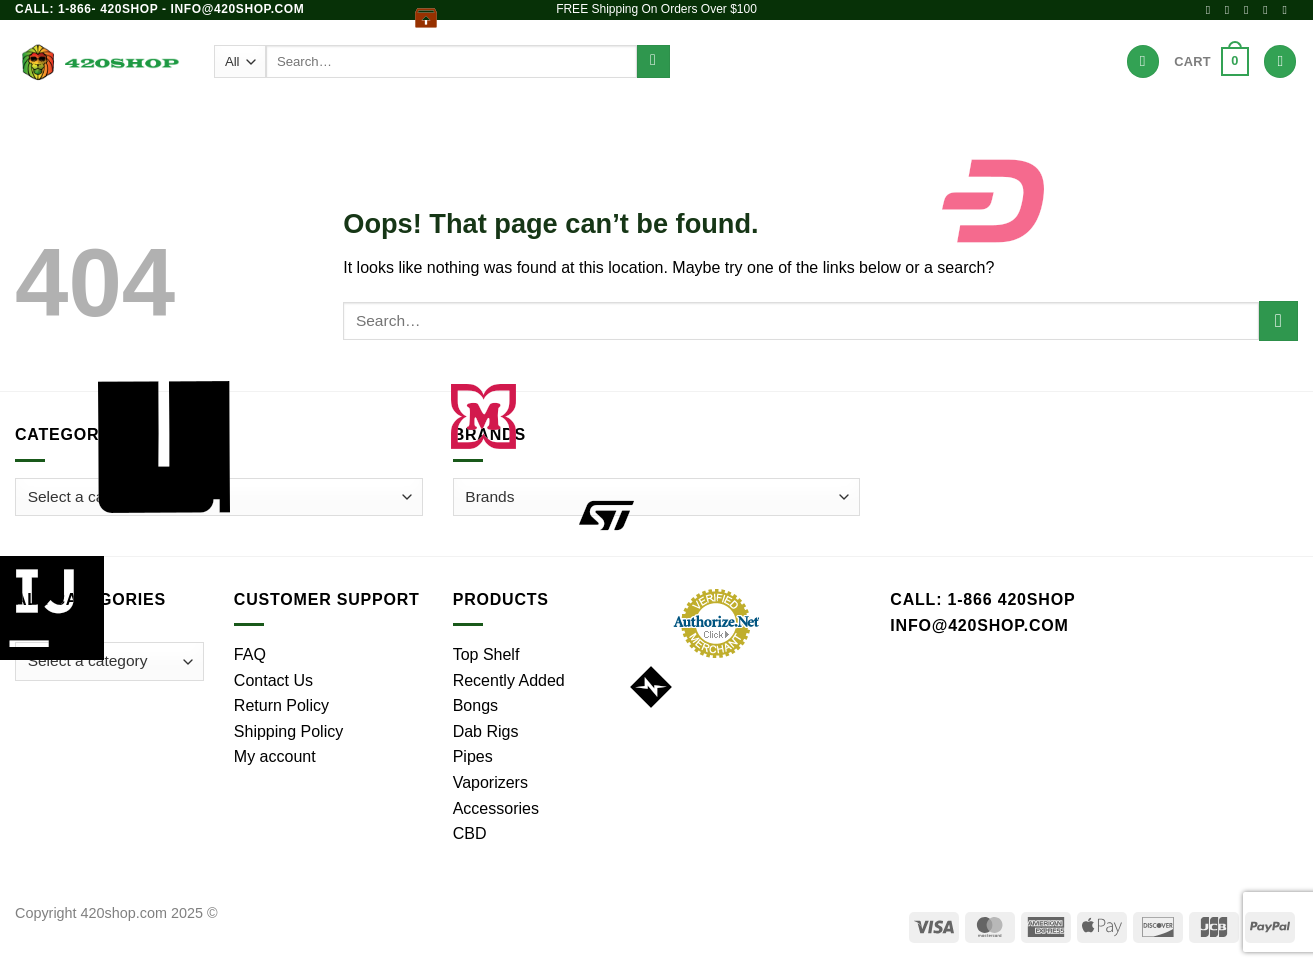  Describe the element at coordinates (651, 687) in the screenshot. I see `normalize.css library logo` at that location.